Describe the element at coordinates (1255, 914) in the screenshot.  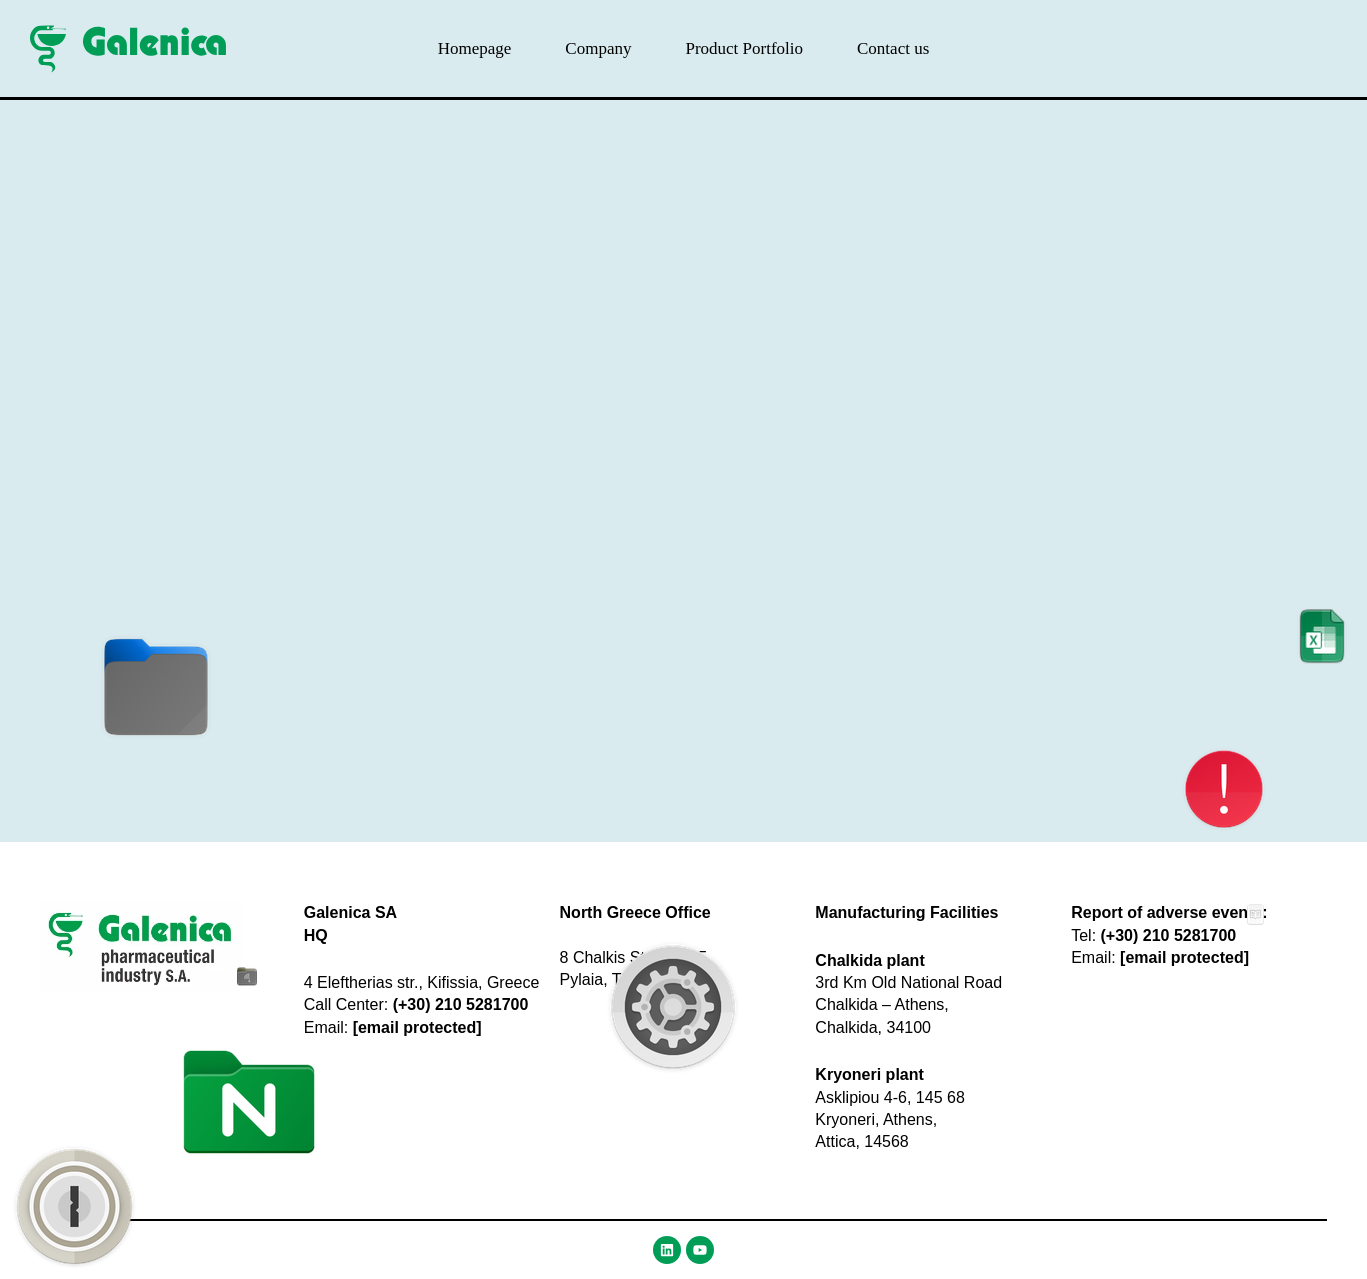
I see `open a mobipocket ebook file` at that location.